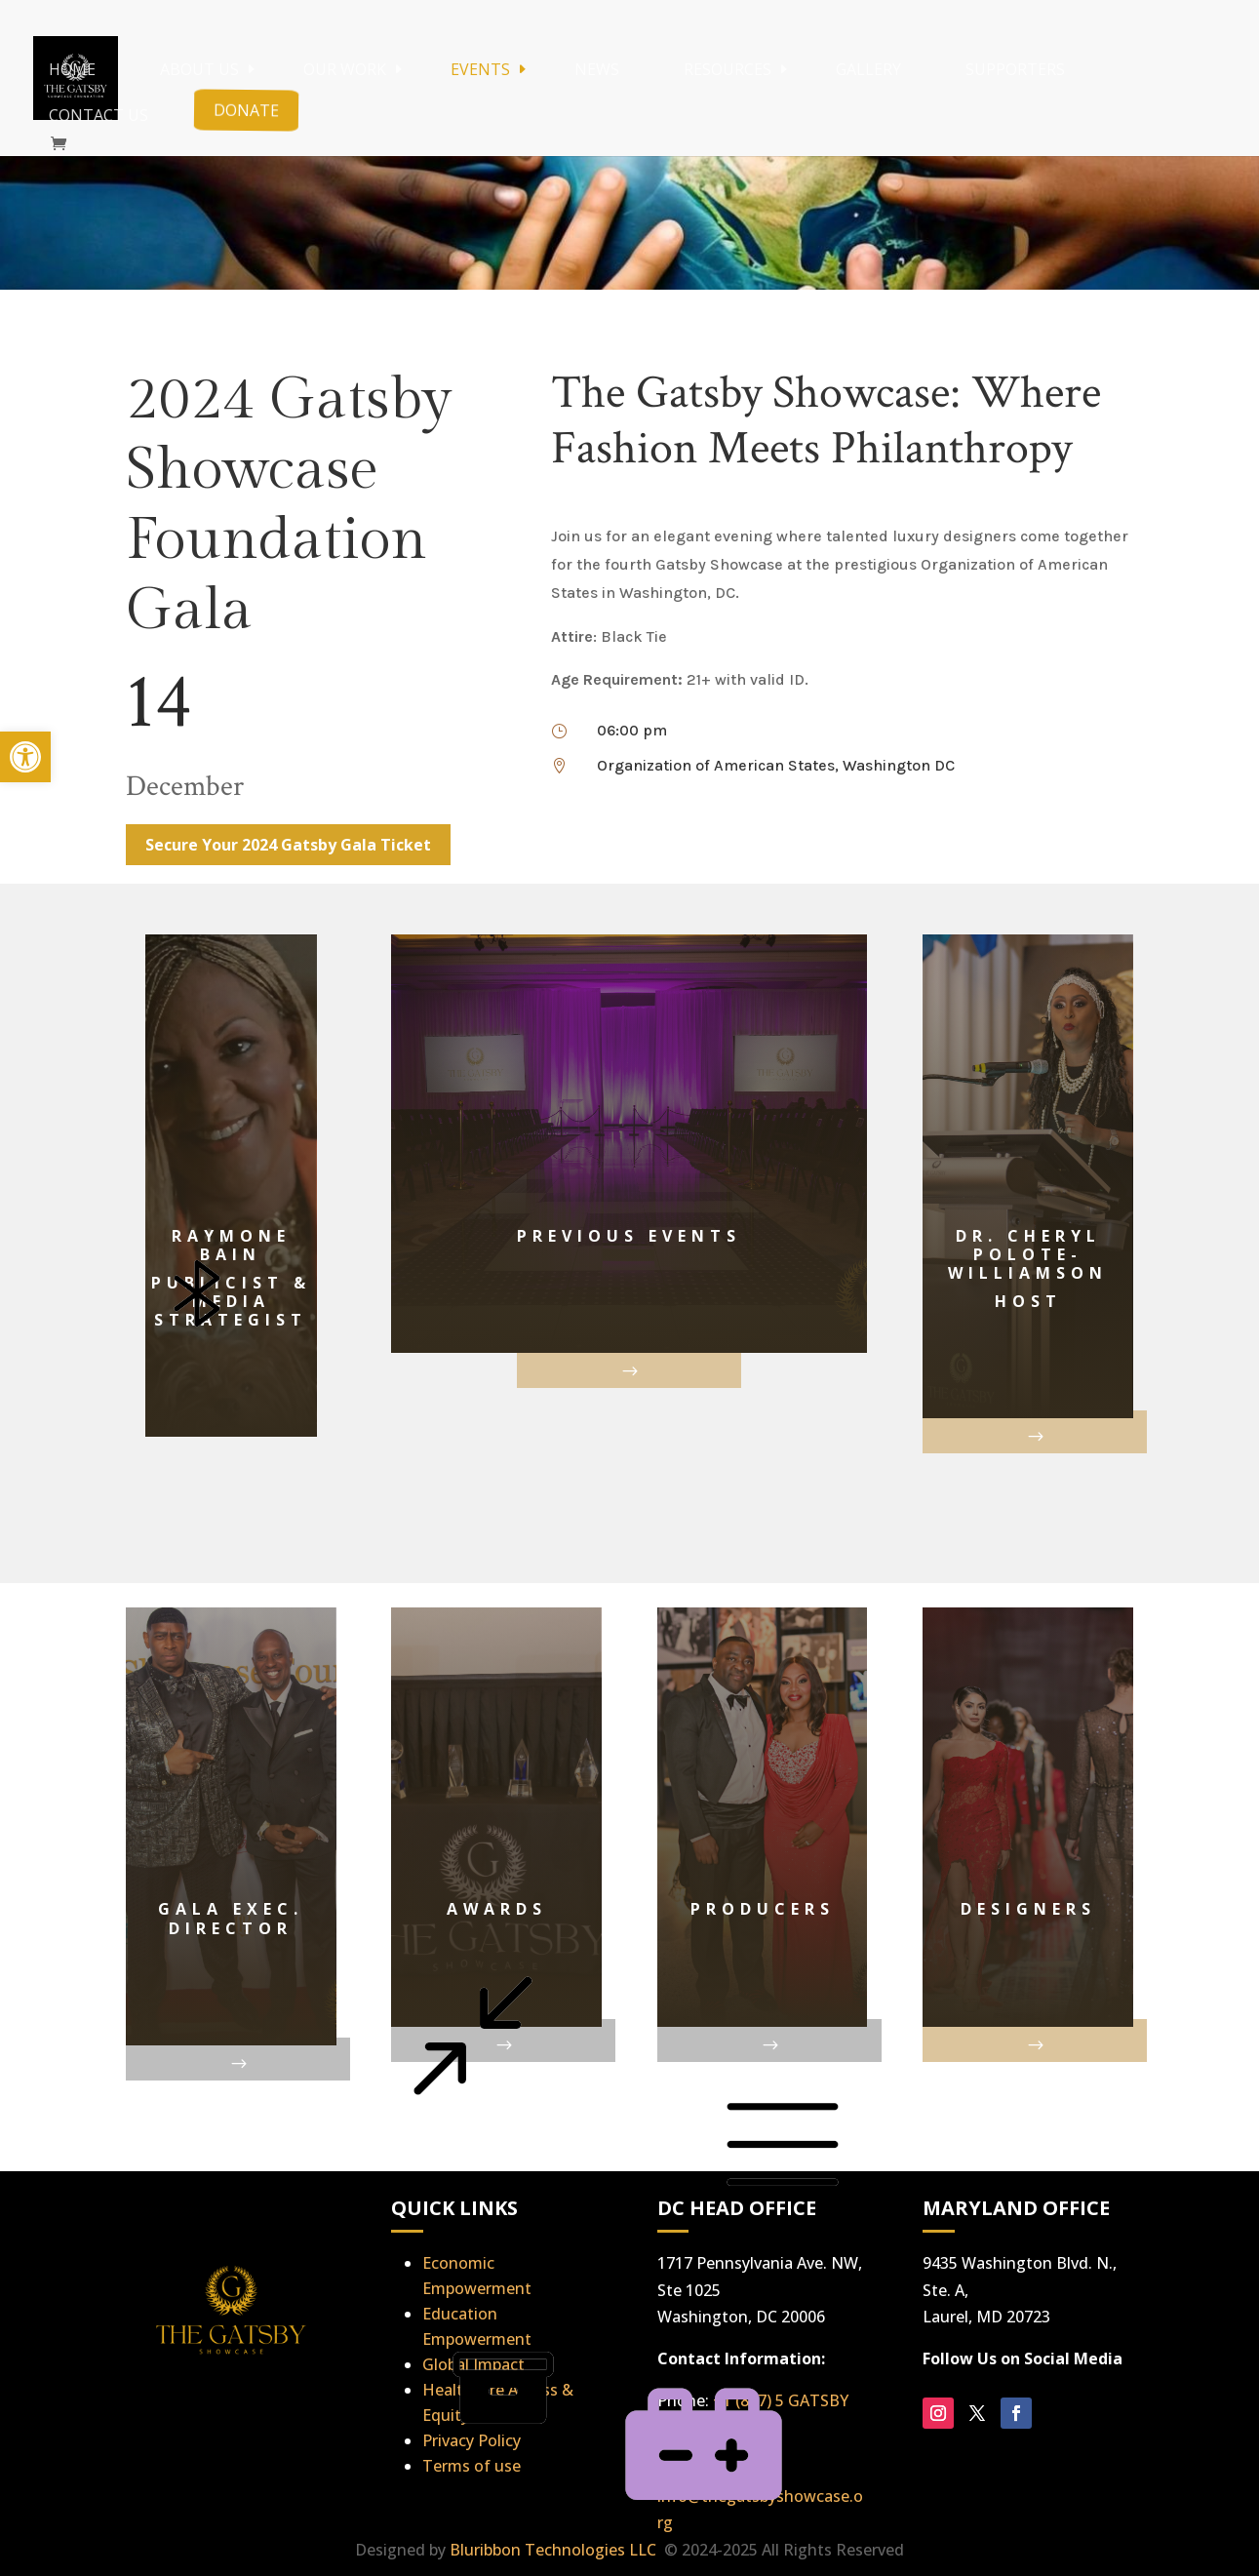  I want to click on check vehicle battery status, so click(703, 2449).